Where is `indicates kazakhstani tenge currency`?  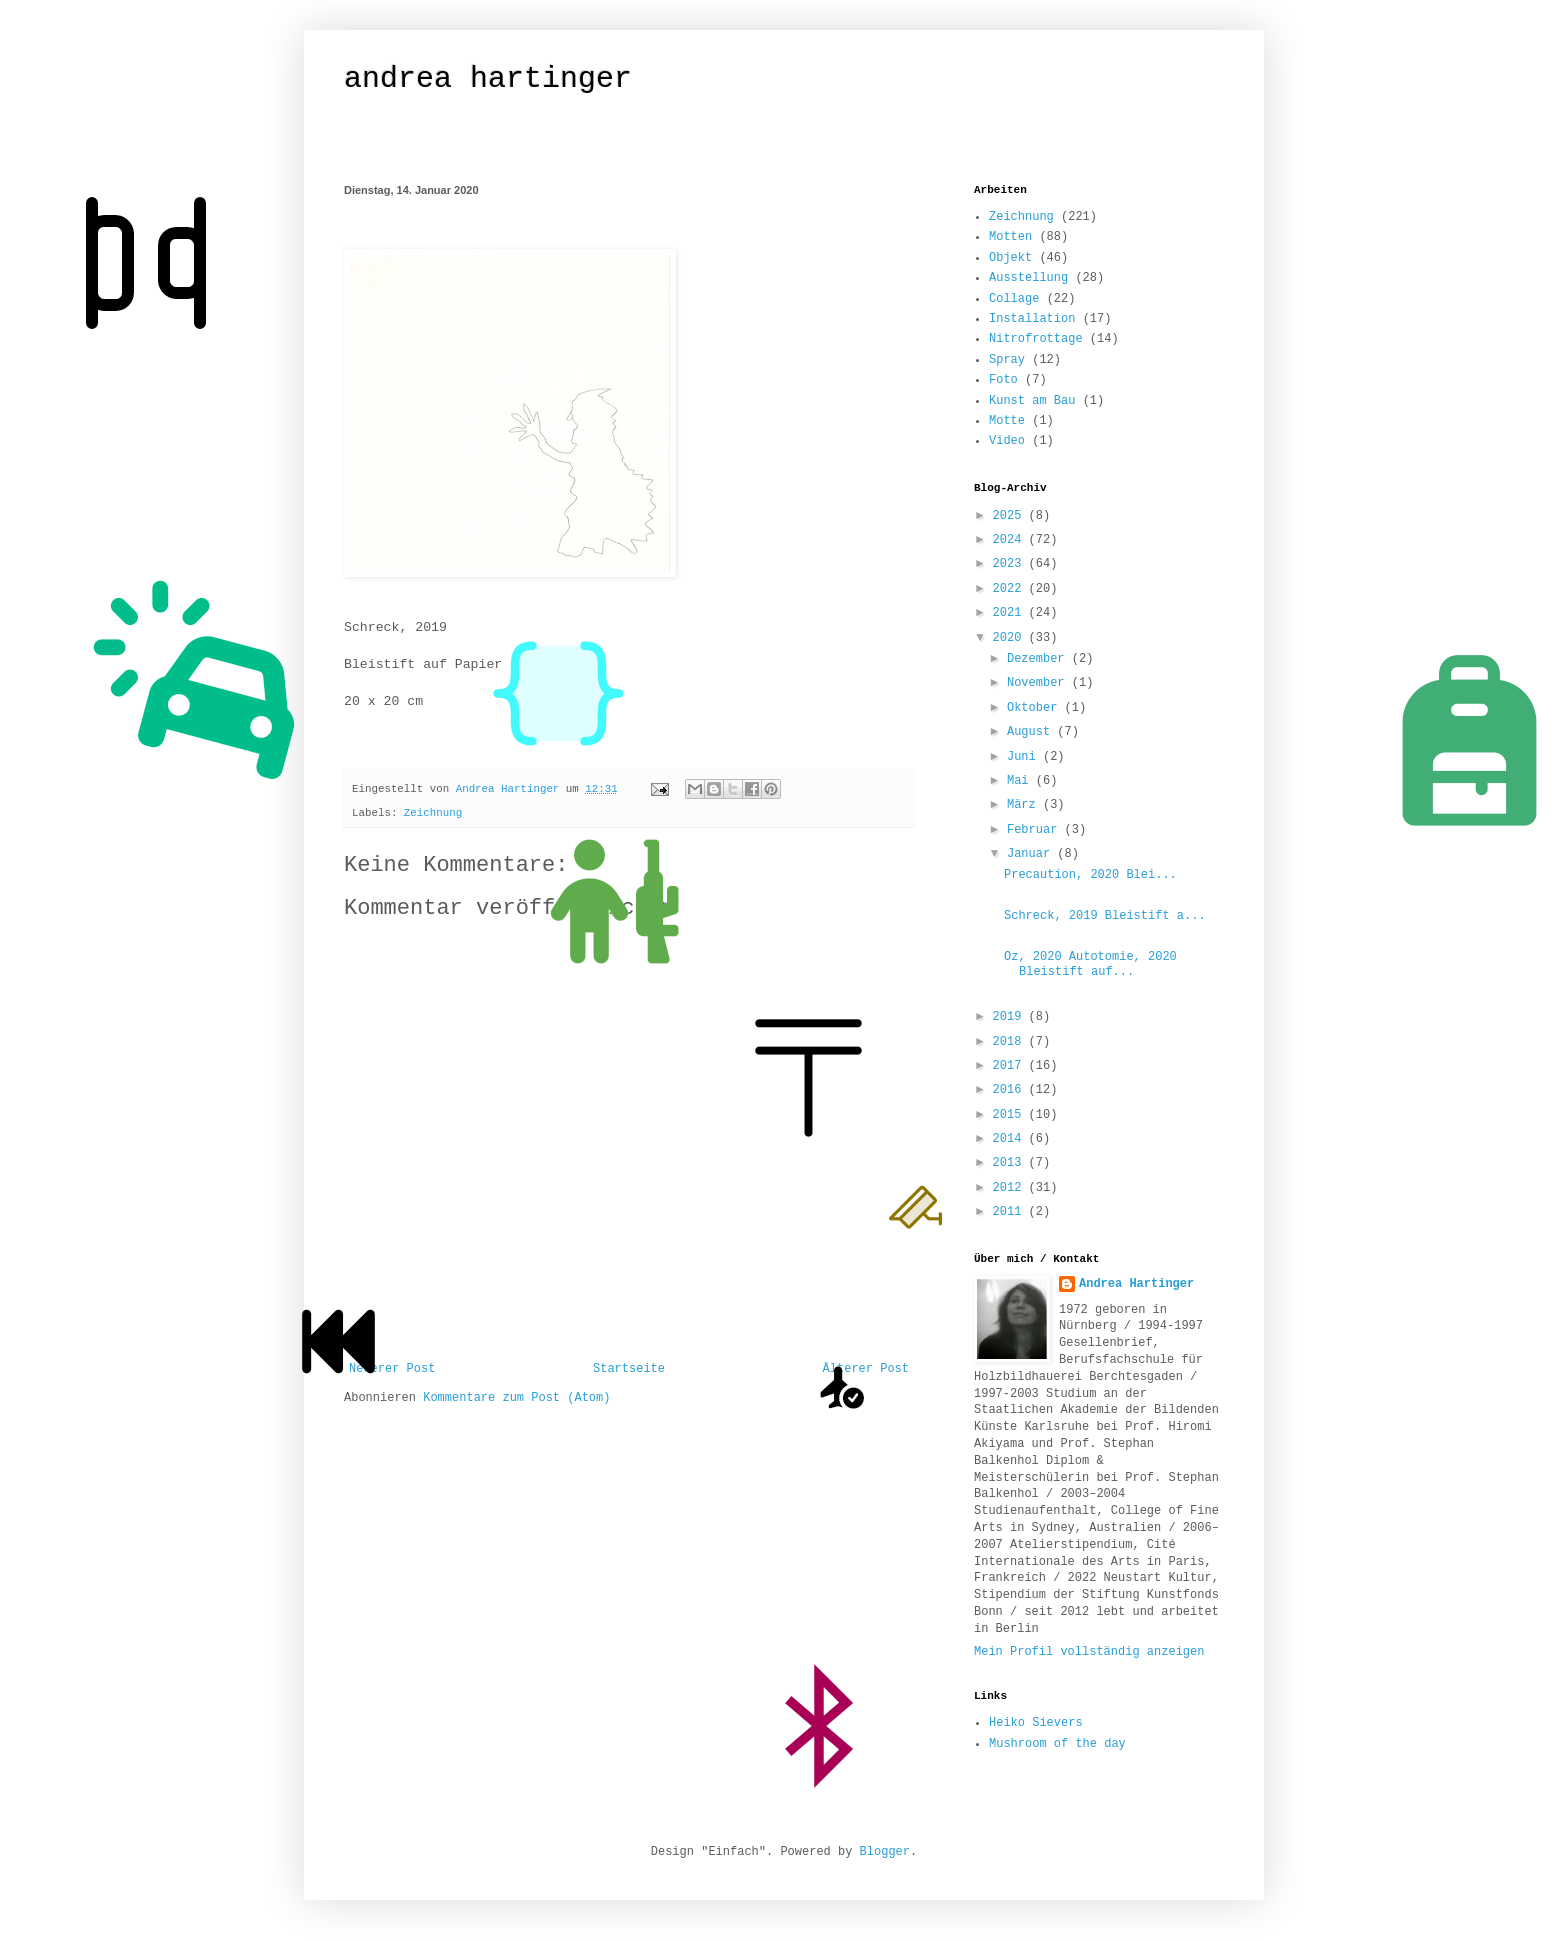 indicates kazakhstani tenge currency is located at coordinates (808, 1072).